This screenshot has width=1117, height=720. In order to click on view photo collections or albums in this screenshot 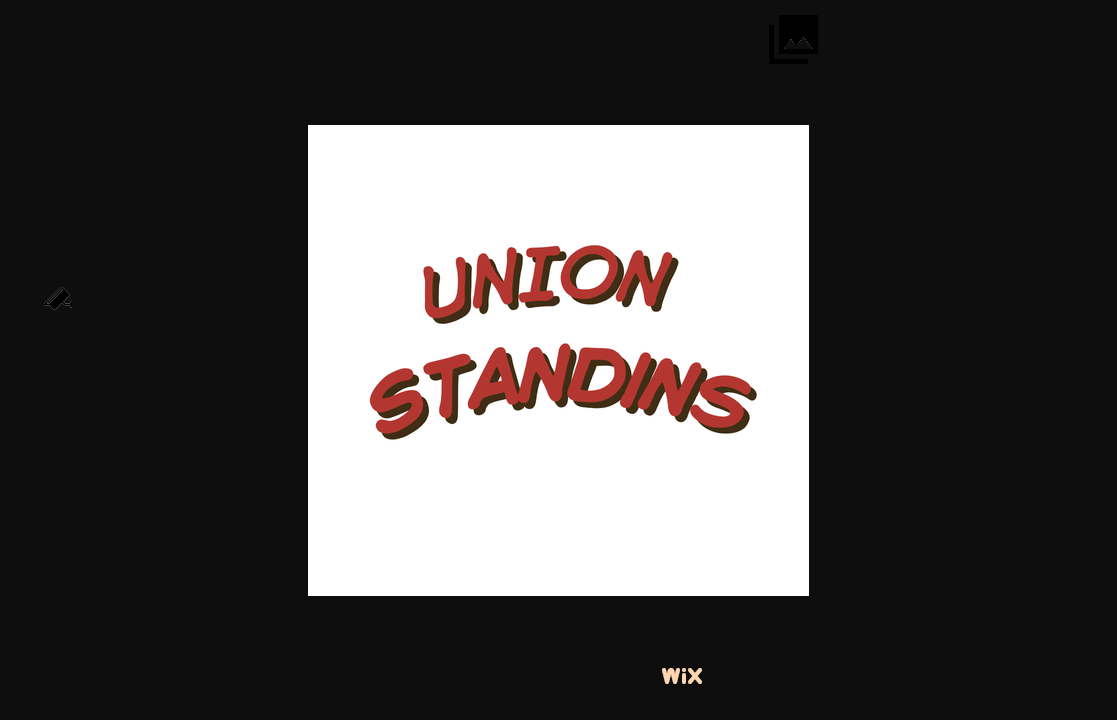, I will do `click(793, 39)`.